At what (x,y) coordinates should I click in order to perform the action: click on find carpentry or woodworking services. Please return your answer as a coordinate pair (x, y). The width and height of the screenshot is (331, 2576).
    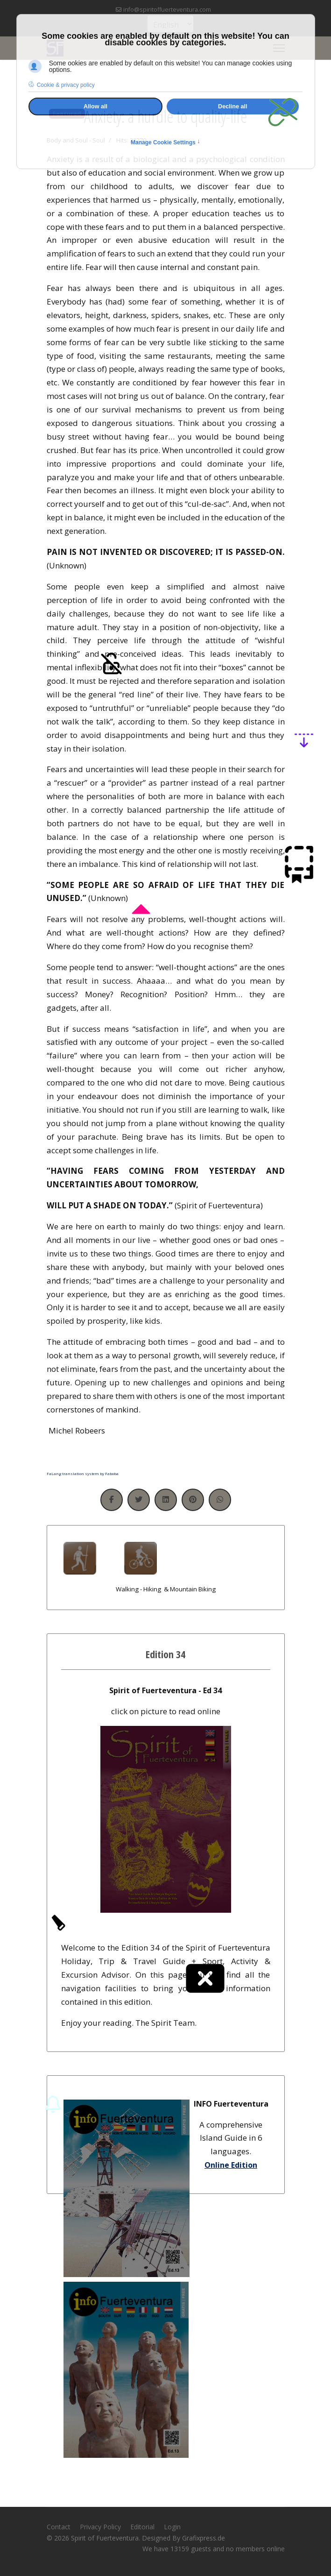
    Looking at the image, I should click on (58, 1923).